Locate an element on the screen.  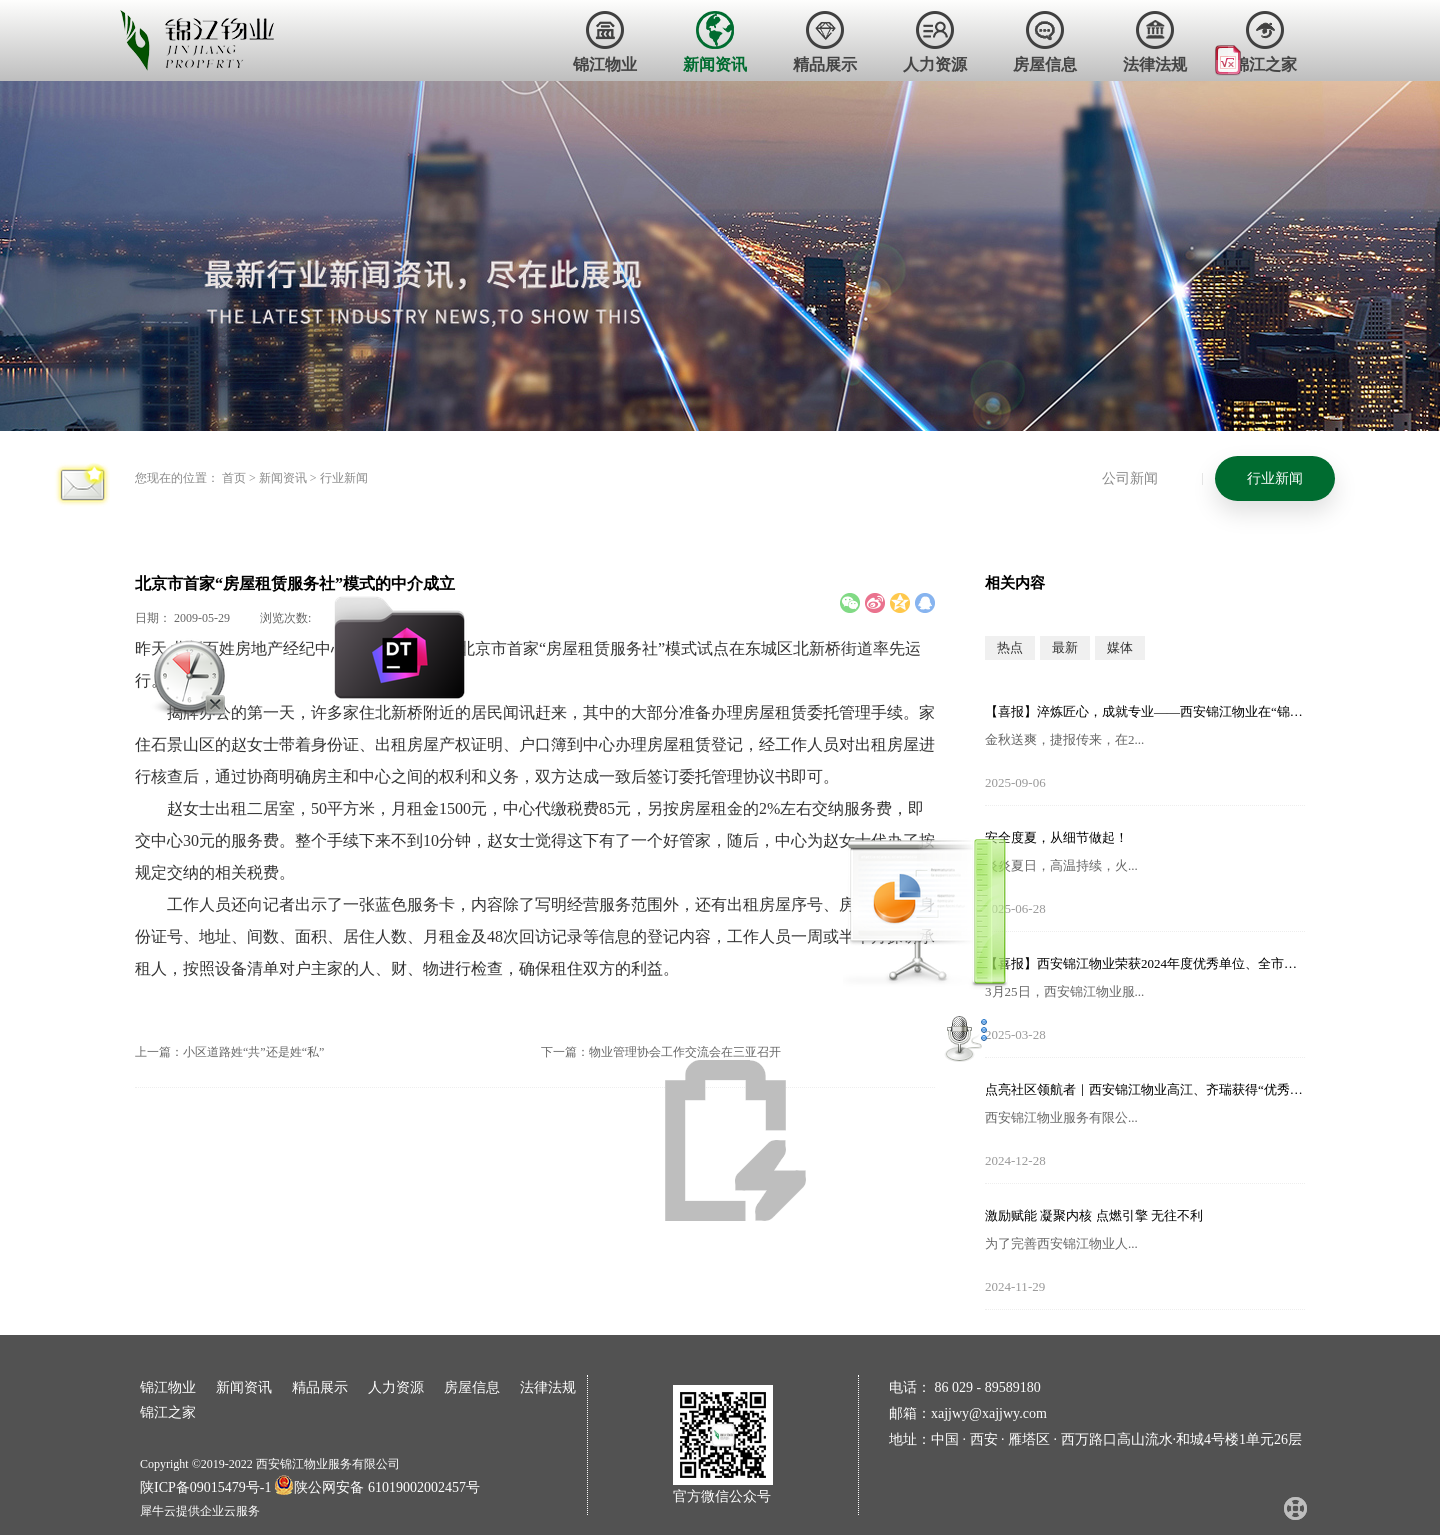
presentation template file type is located at coordinates (925, 907).